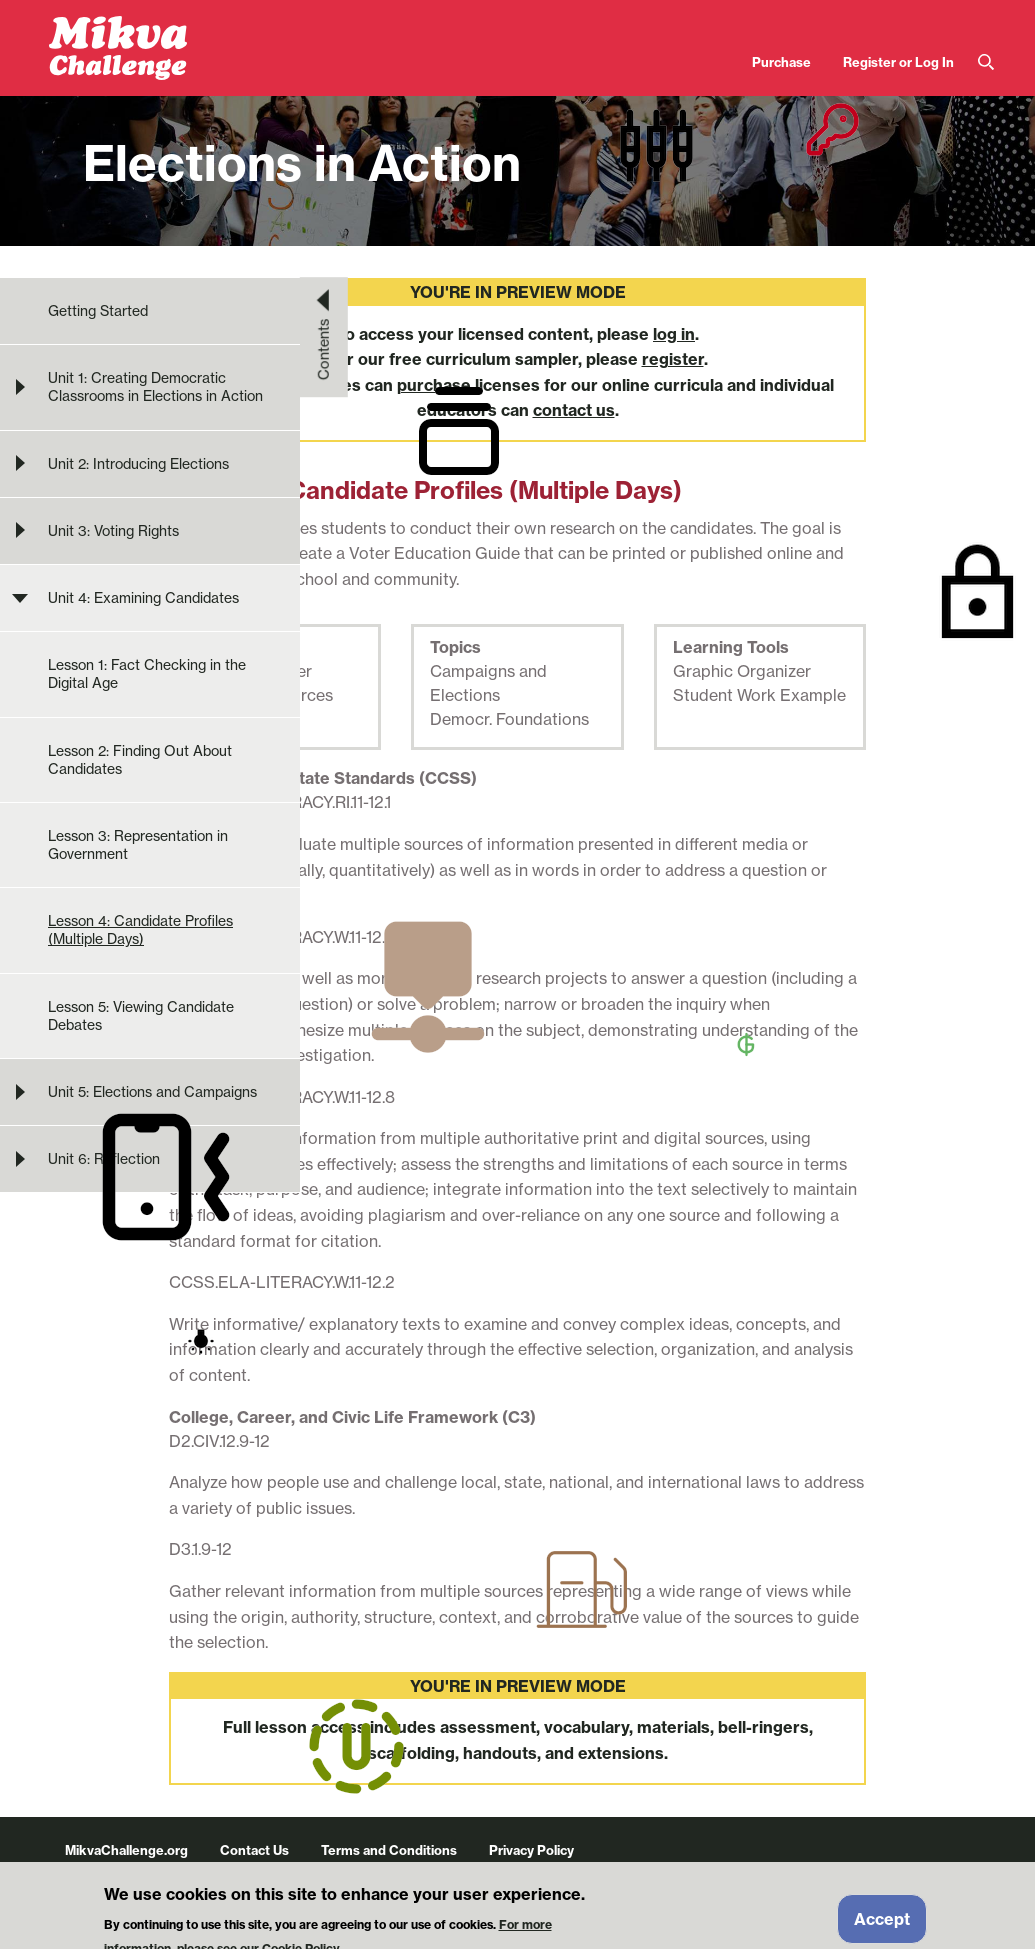 The height and width of the screenshot is (1949, 1035). What do you see at coordinates (356, 1746) in the screenshot?
I see `indicates an unverified or pending user account` at bounding box center [356, 1746].